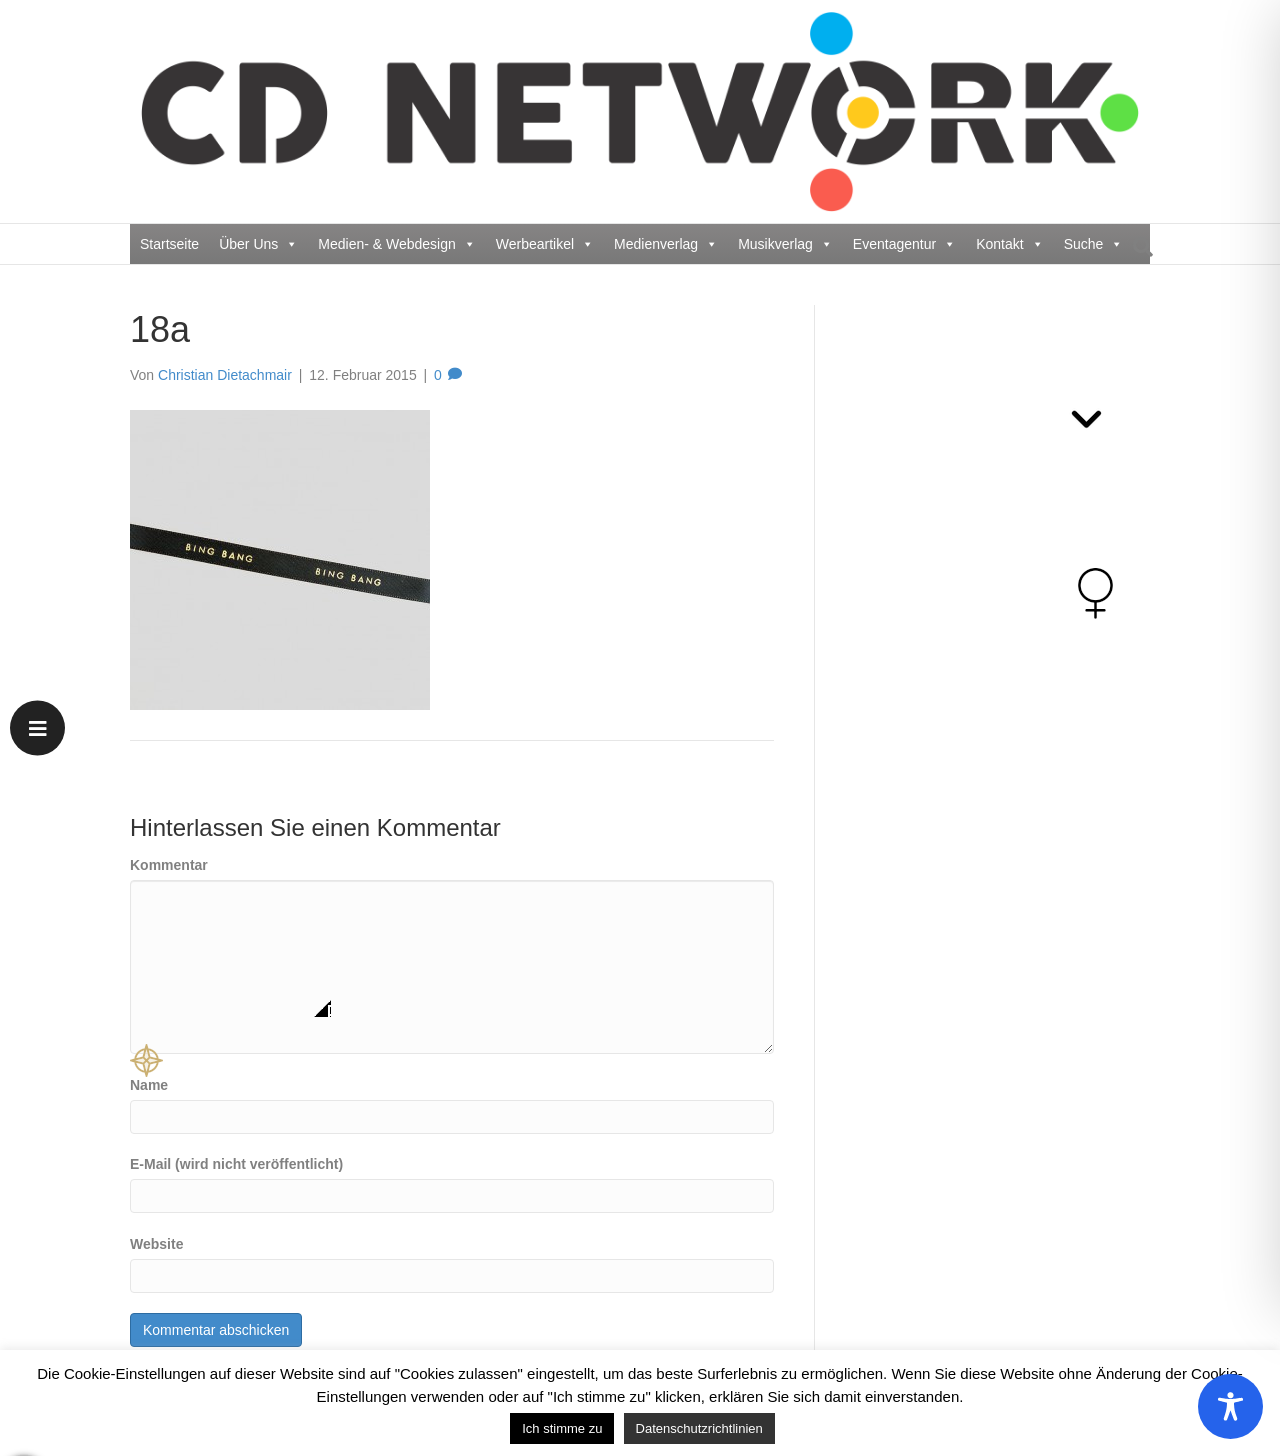 The width and height of the screenshot is (1280, 1456). Describe the element at coordinates (146, 1060) in the screenshot. I see `navigate or view map orientation` at that location.